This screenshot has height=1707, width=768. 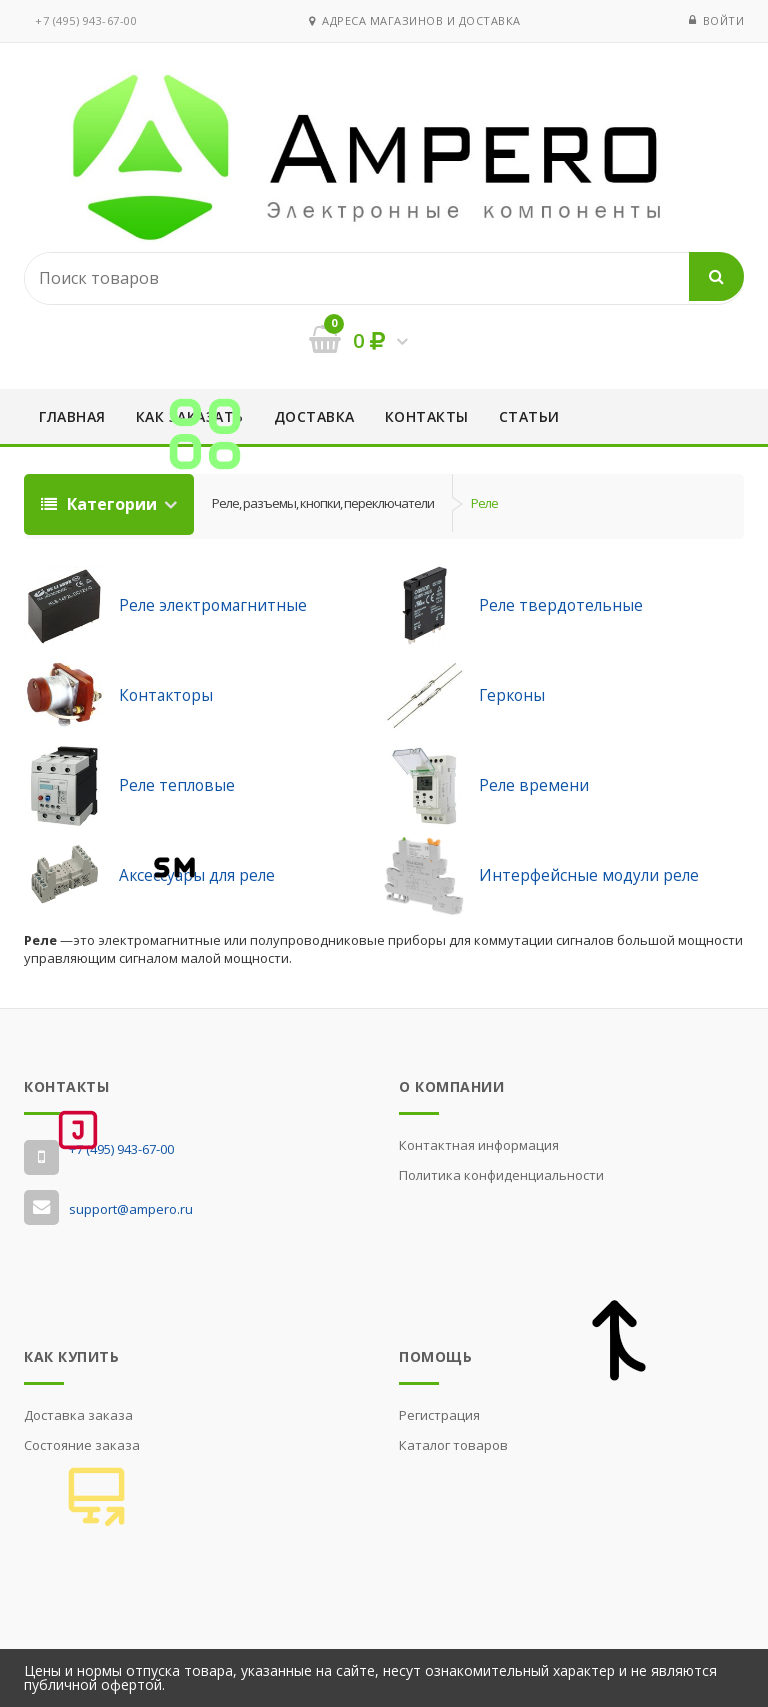 What do you see at coordinates (96, 1495) in the screenshot?
I see `share content from your desktop computer` at bounding box center [96, 1495].